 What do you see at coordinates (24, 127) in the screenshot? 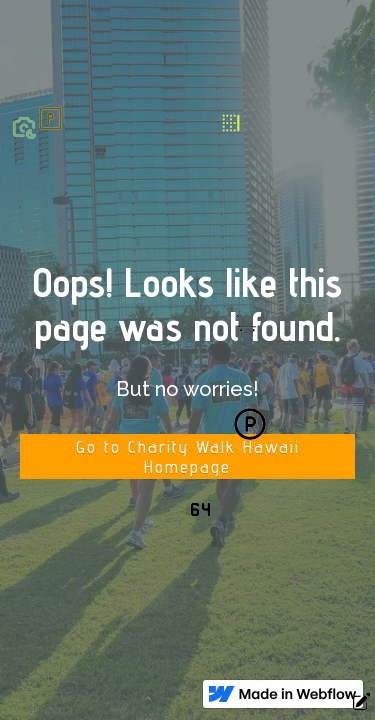
I see `switch to night mode camera` at bounding box center [24, 127].